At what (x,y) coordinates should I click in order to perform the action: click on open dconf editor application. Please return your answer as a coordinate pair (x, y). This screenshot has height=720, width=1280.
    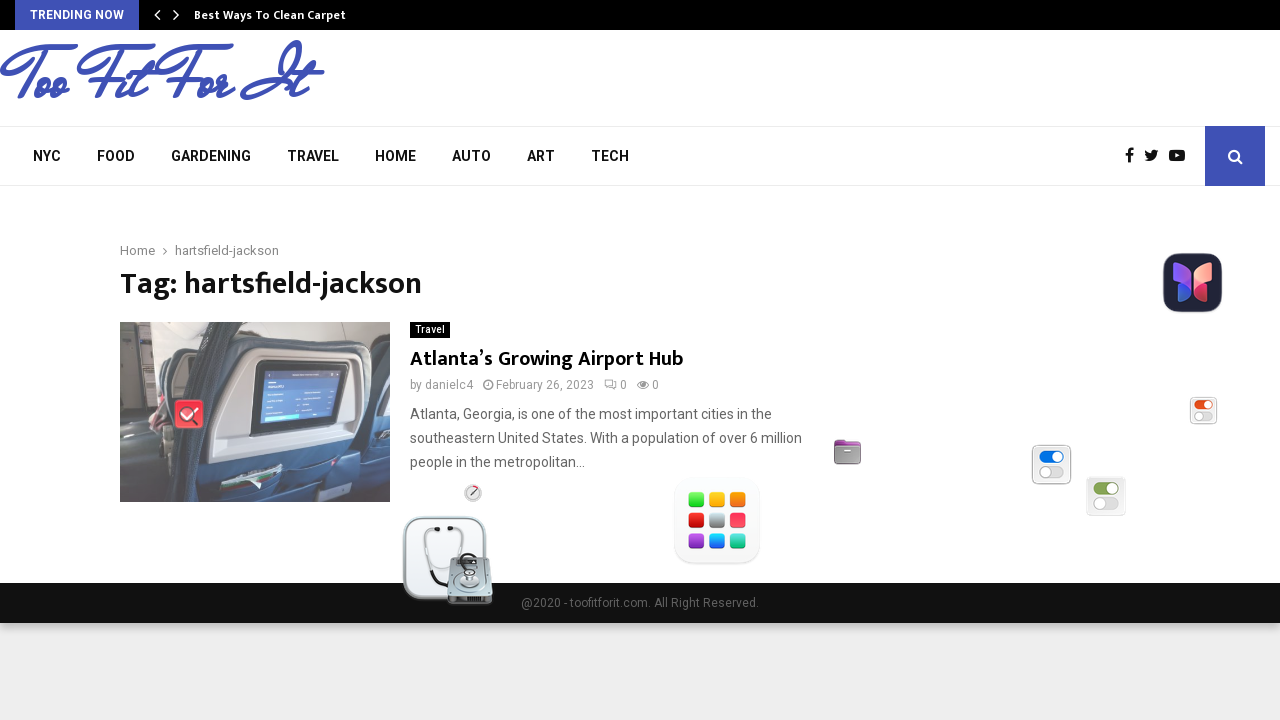
    Looking at the image, I should click on (189, 414).